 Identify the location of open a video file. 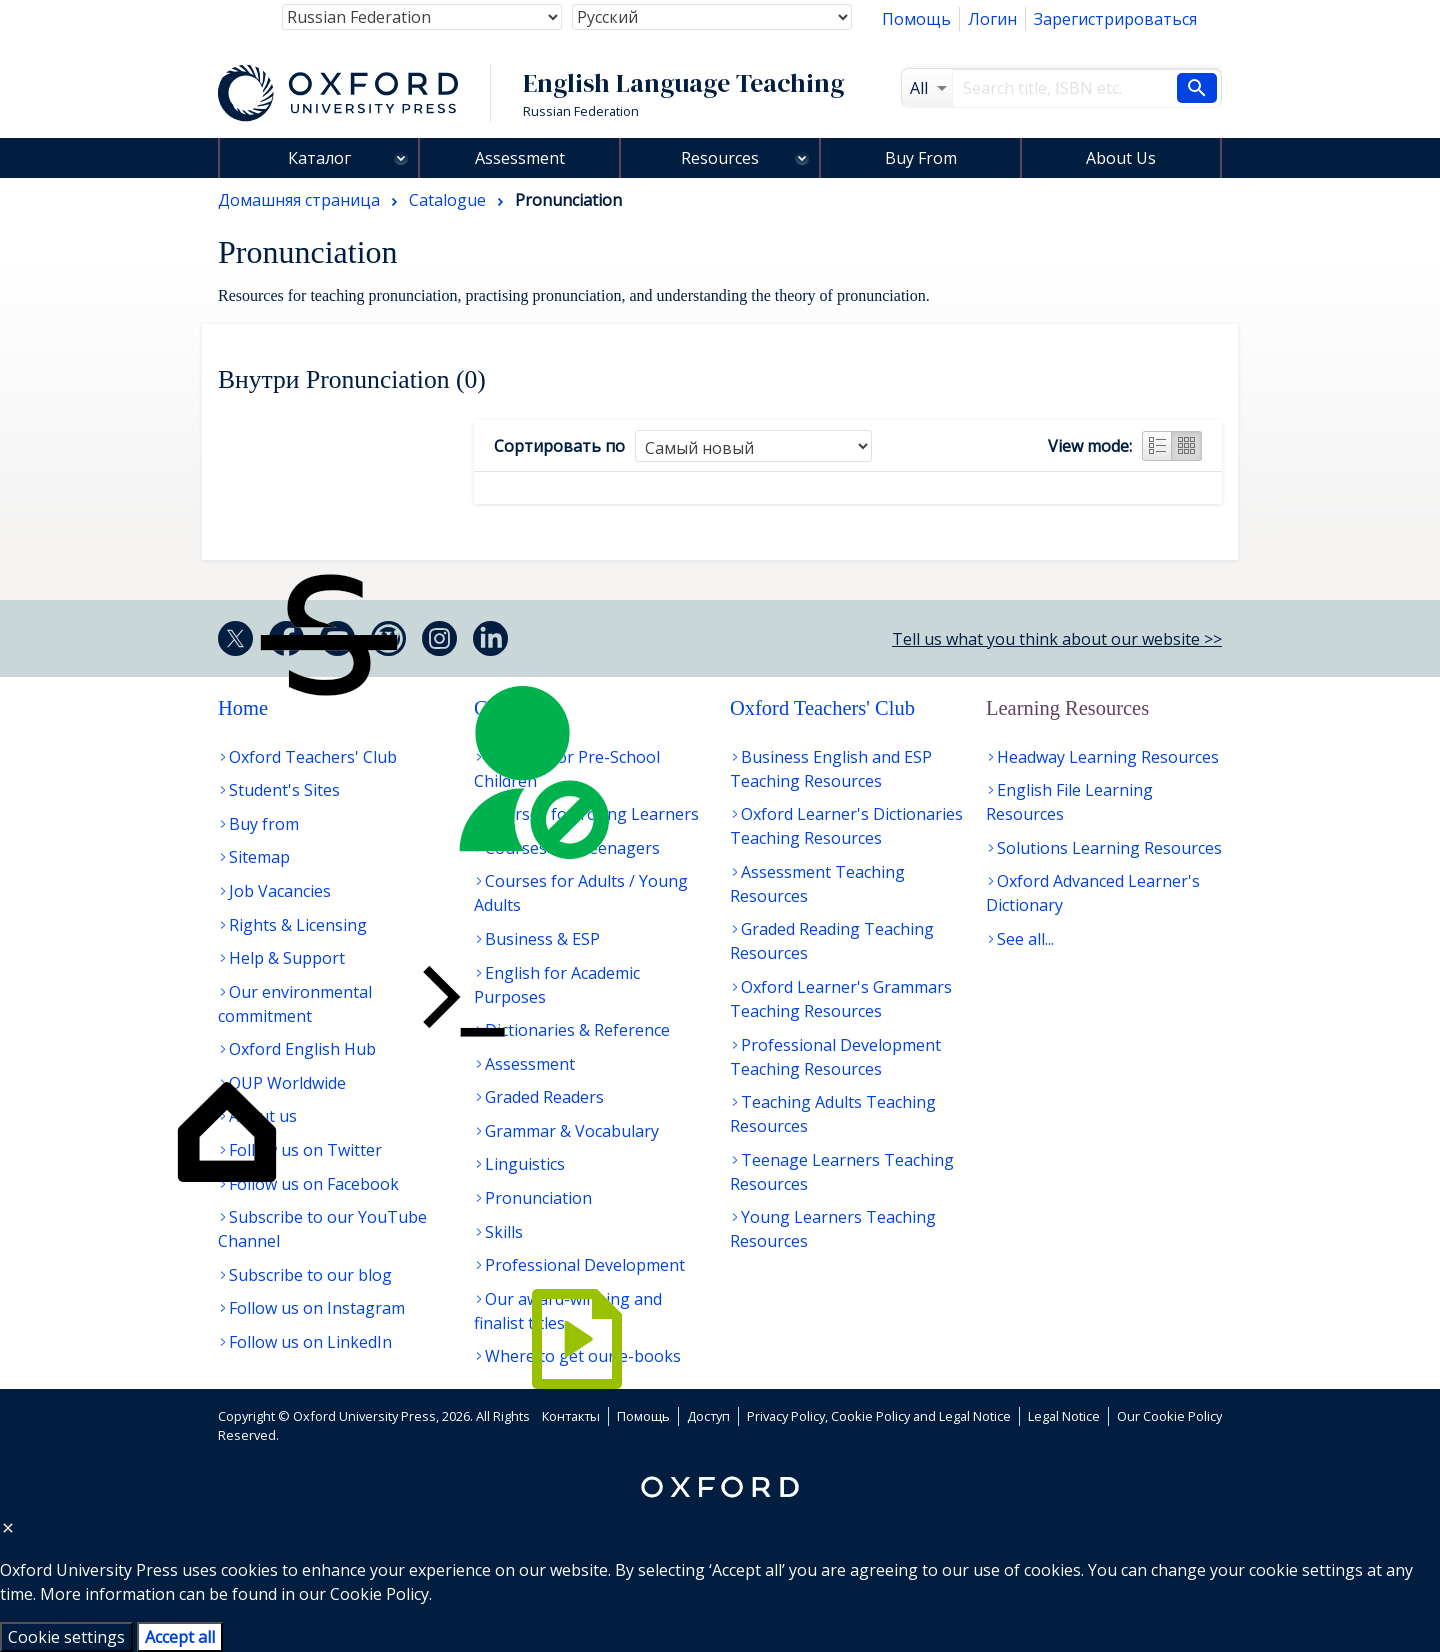
(577, 1339).